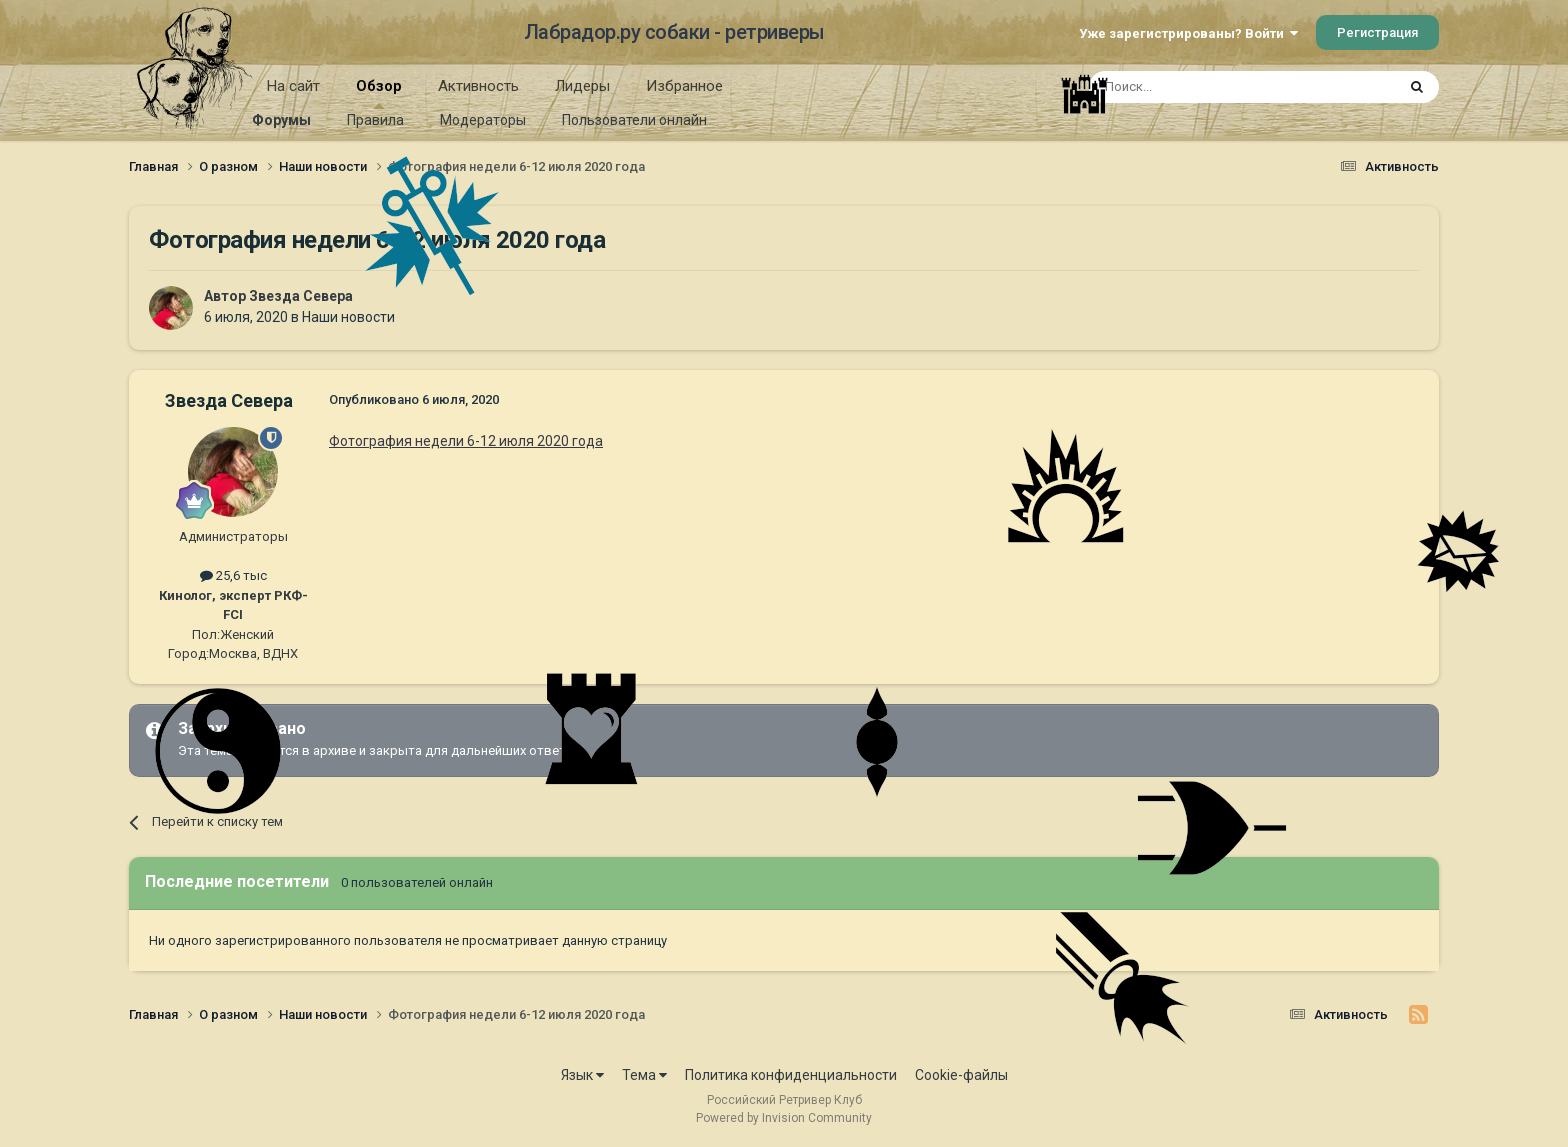 This screenshot has height=1147, width=1568. Describe the element at coordinates (430, 225) in the screenshot. I see `use a healing item or potion` at that location.